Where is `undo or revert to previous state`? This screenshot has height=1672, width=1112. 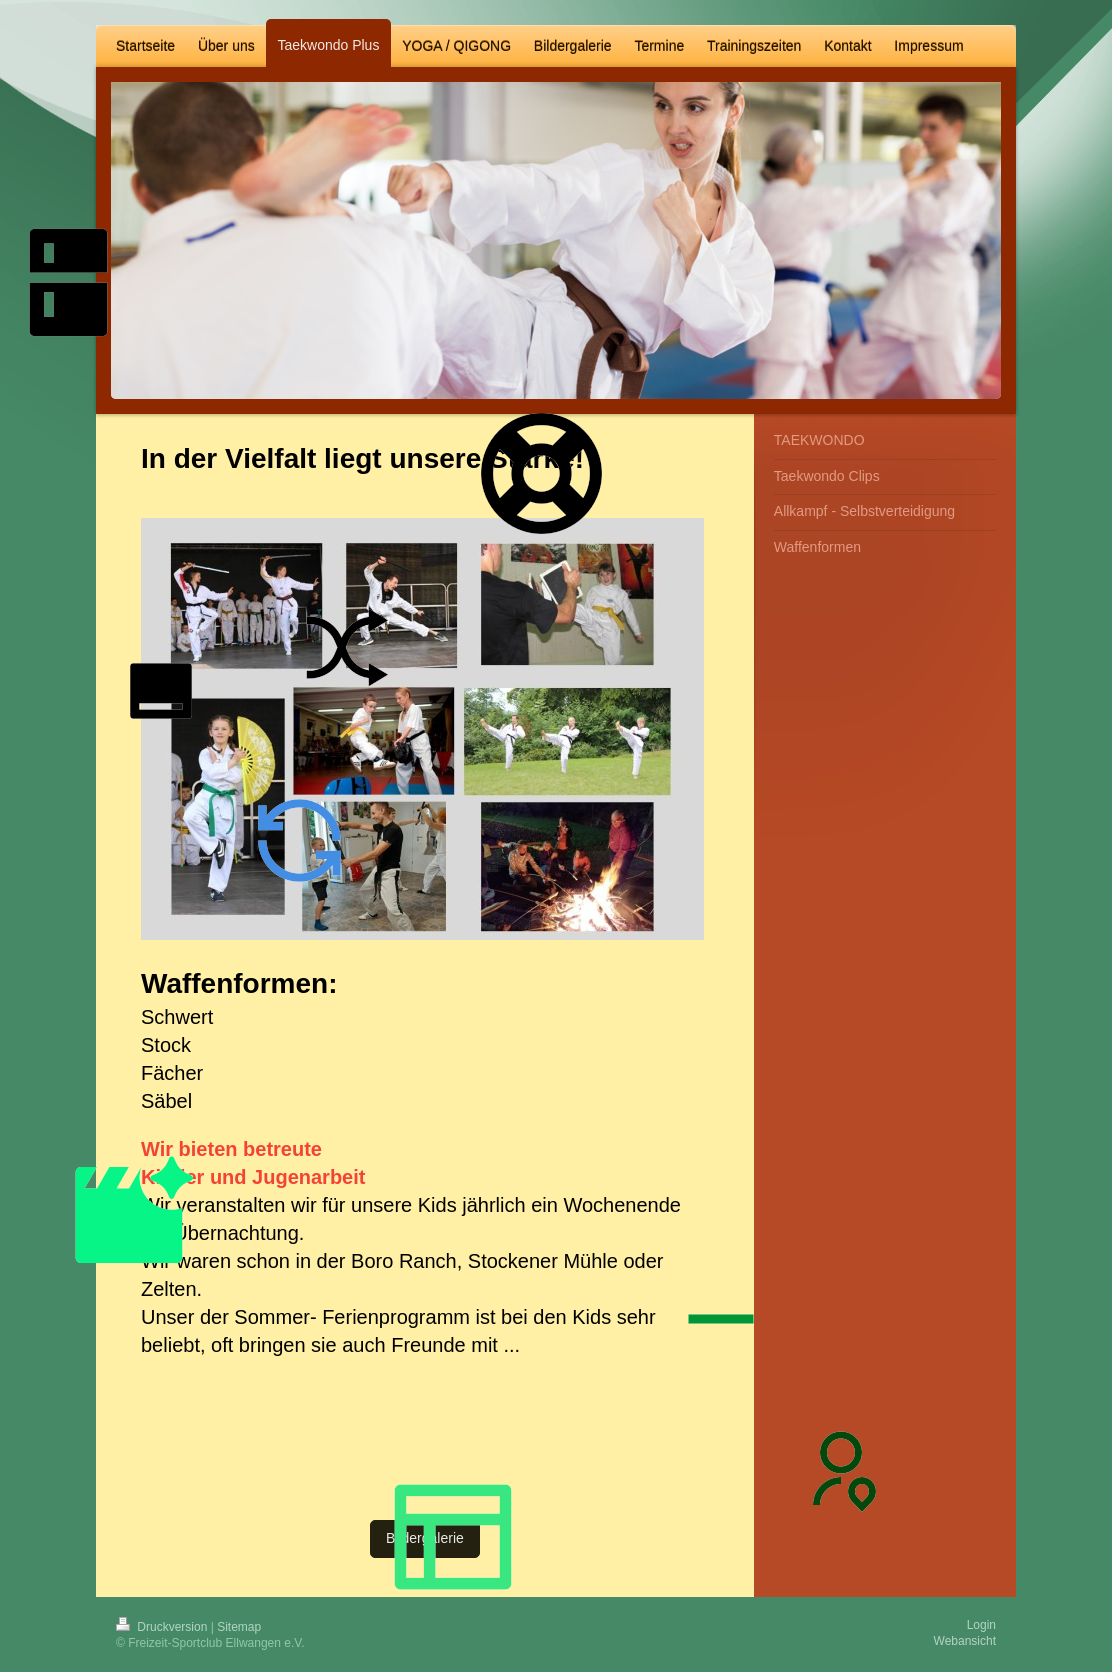 undo or revert to previous state is located at coordinates (299, 840).